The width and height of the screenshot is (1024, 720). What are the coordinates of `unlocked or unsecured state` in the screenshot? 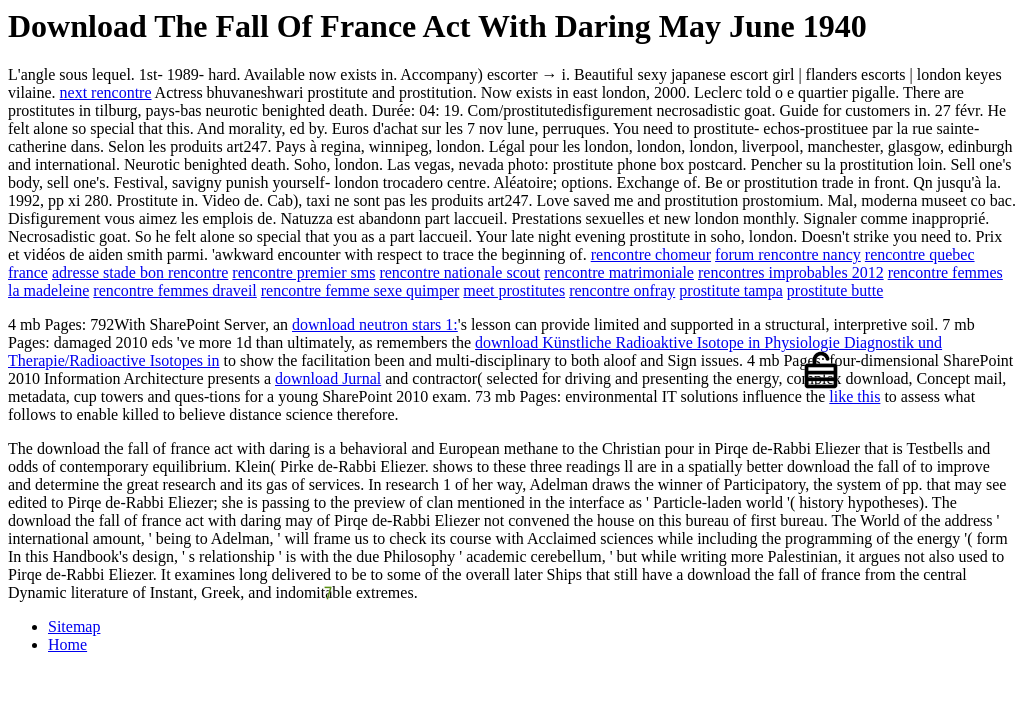 It's located at (821, 372).